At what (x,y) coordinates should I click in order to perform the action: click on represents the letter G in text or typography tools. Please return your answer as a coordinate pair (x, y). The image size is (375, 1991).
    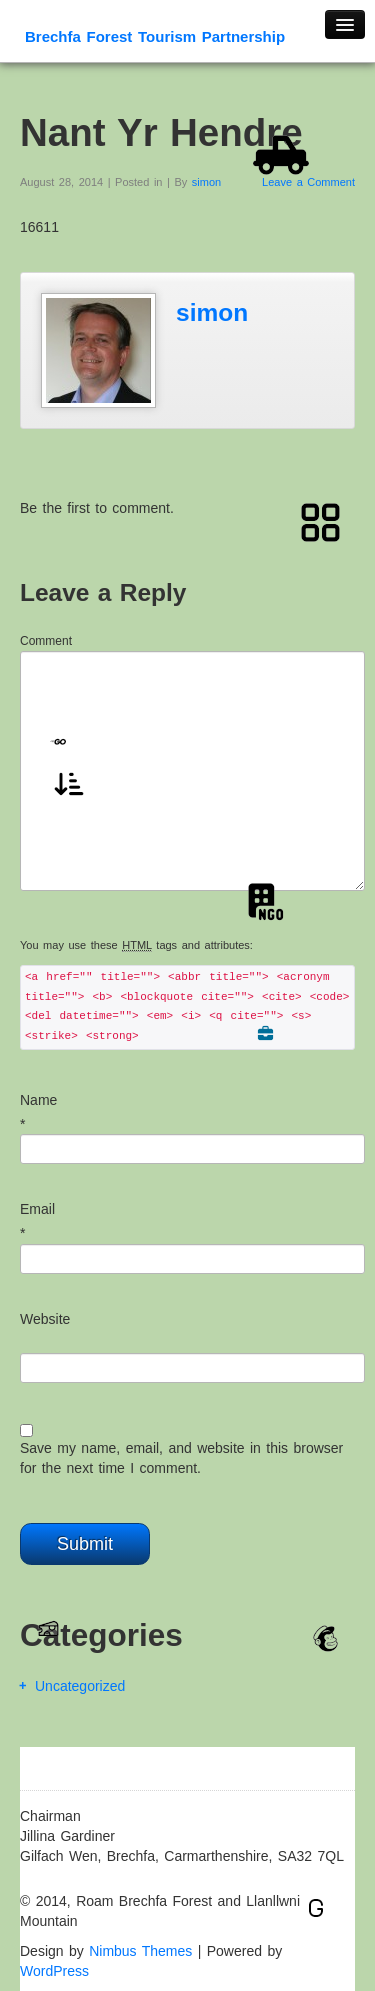
    Looking at the image, I should click on (316, 1908).